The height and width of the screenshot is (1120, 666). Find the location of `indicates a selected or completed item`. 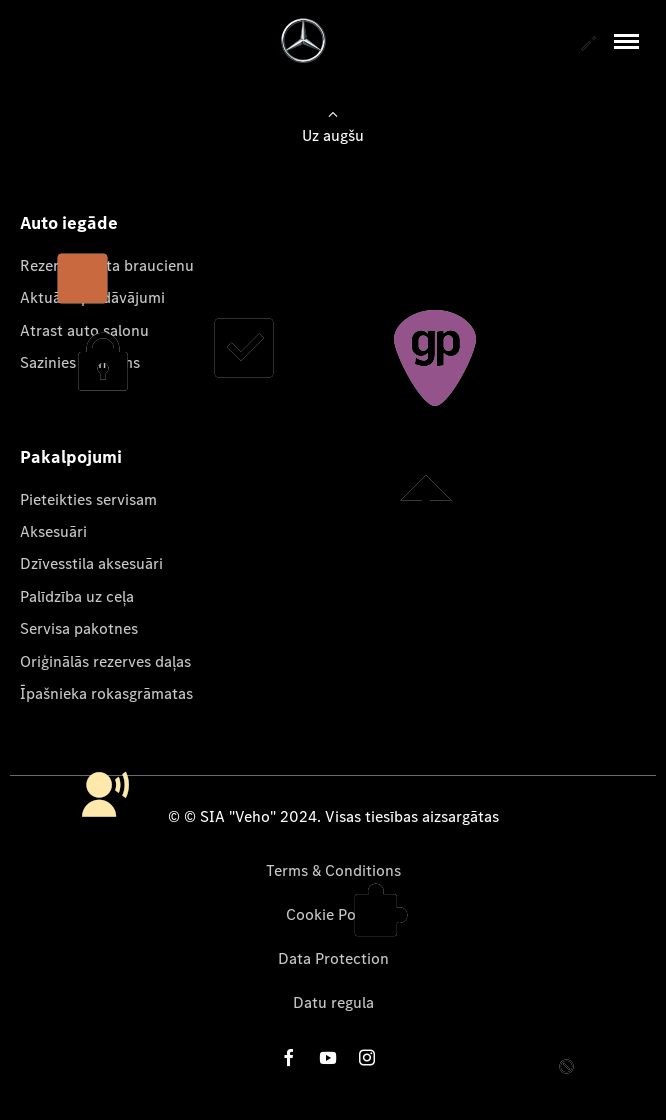

indicates a selected or completed item is located at coordinates (244, 348).